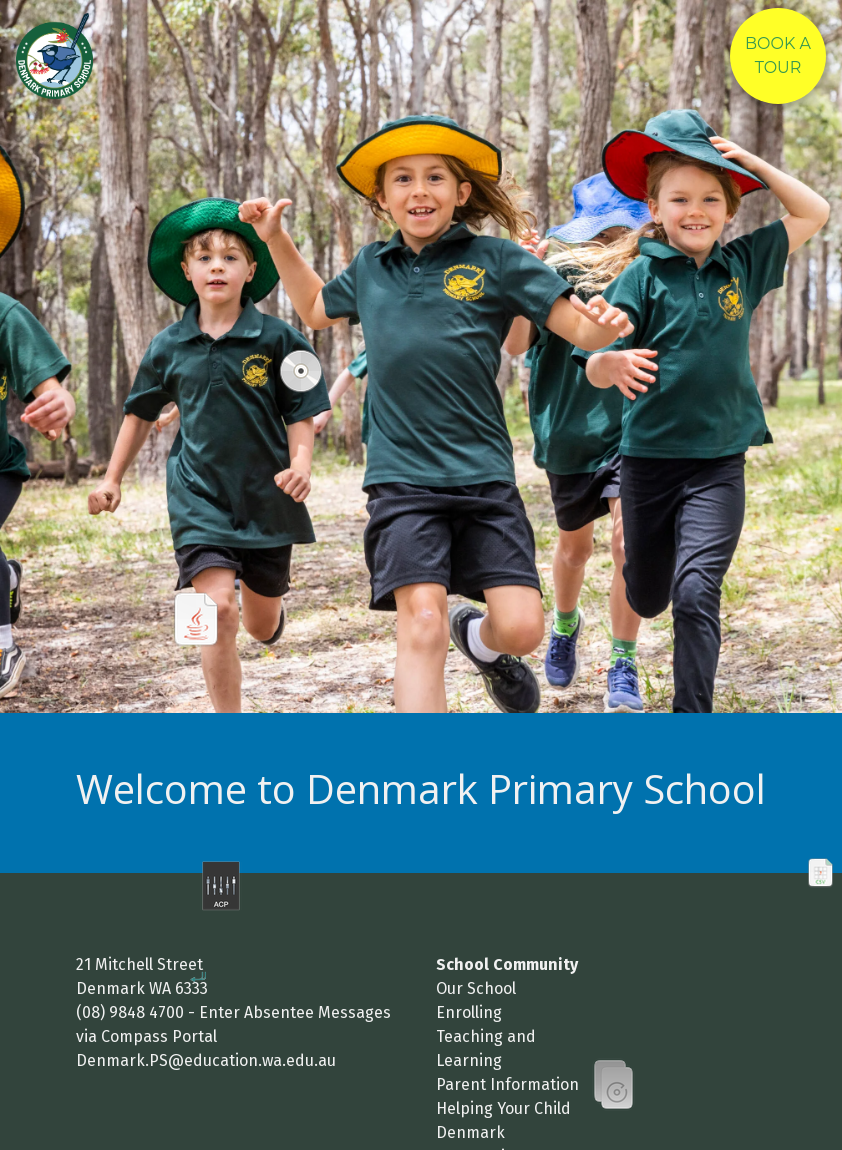 This screenshot has height=1150, width=842. I want to click on reply to all recipients of an email, so click(198, 976).